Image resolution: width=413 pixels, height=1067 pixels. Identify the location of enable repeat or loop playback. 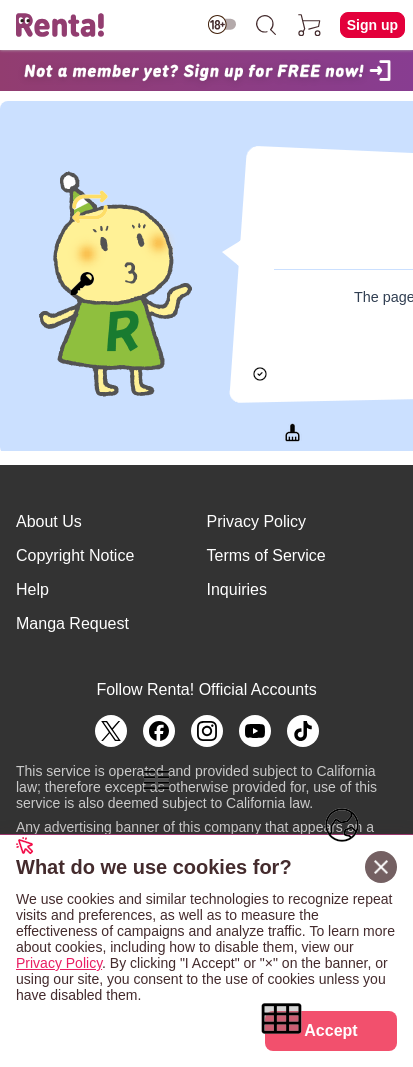
(90, 207).